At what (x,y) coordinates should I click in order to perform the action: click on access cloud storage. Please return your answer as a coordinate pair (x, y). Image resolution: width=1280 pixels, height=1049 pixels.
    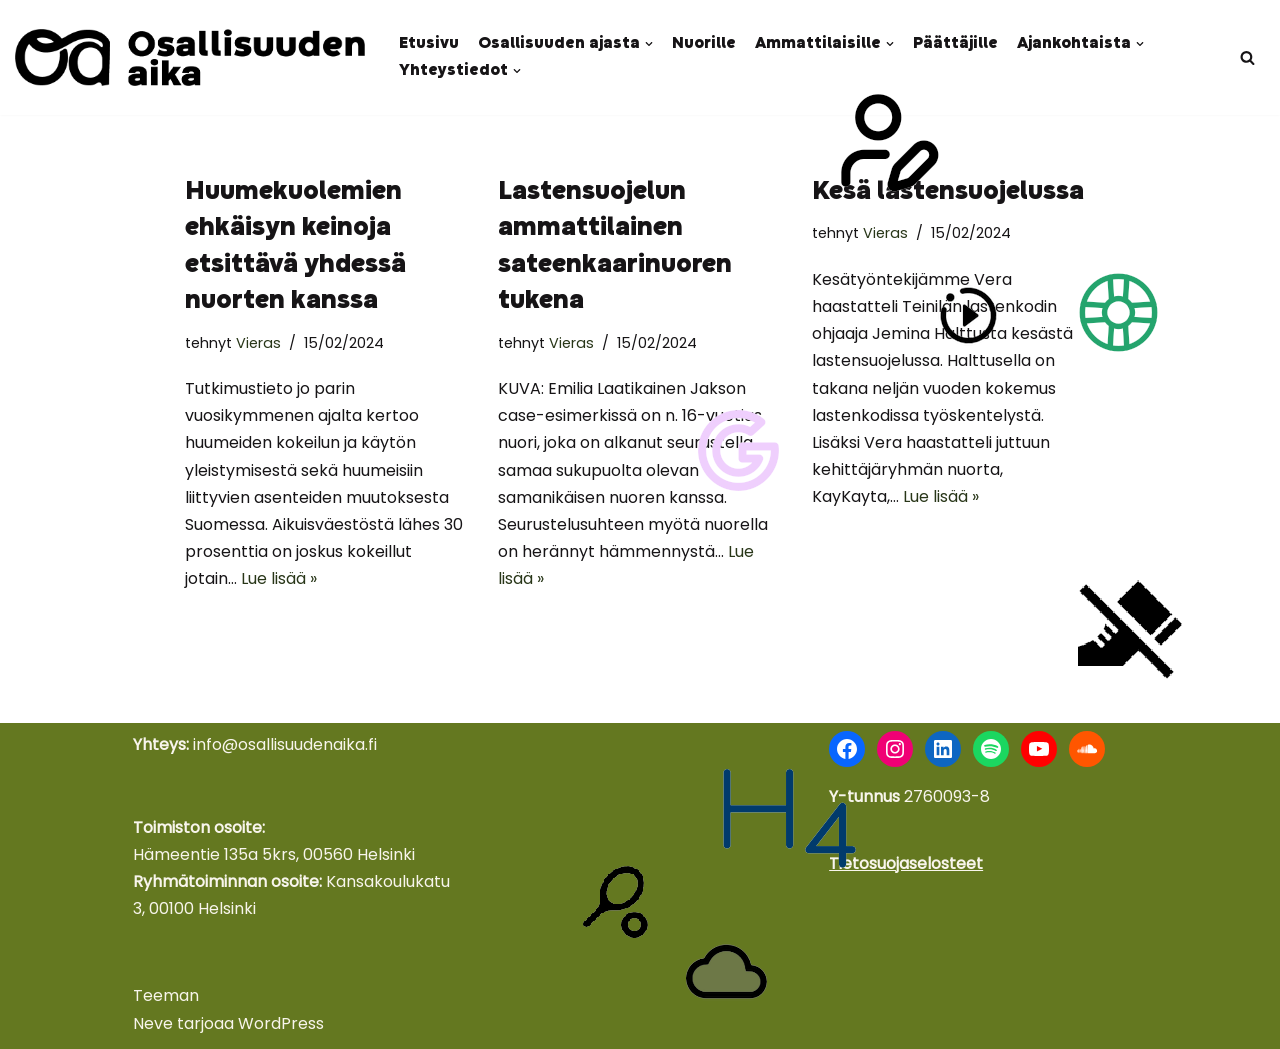
    Looking at the image, I should click on (726, 971).